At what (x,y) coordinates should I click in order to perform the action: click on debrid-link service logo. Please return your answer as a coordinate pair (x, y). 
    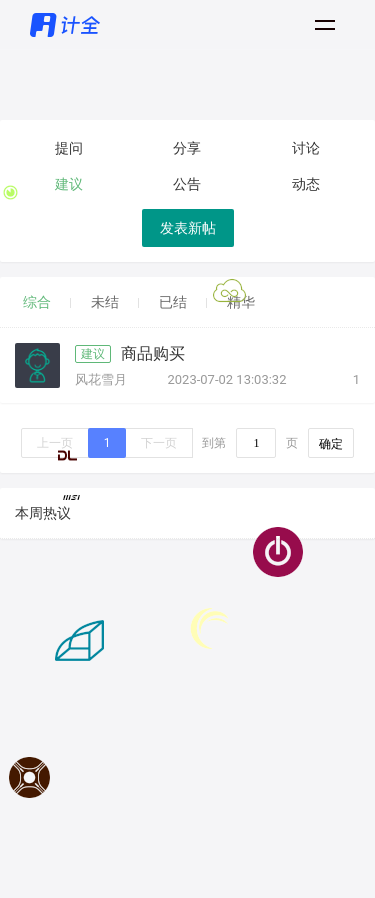
    Looking at the image, I should click on (67, 455).